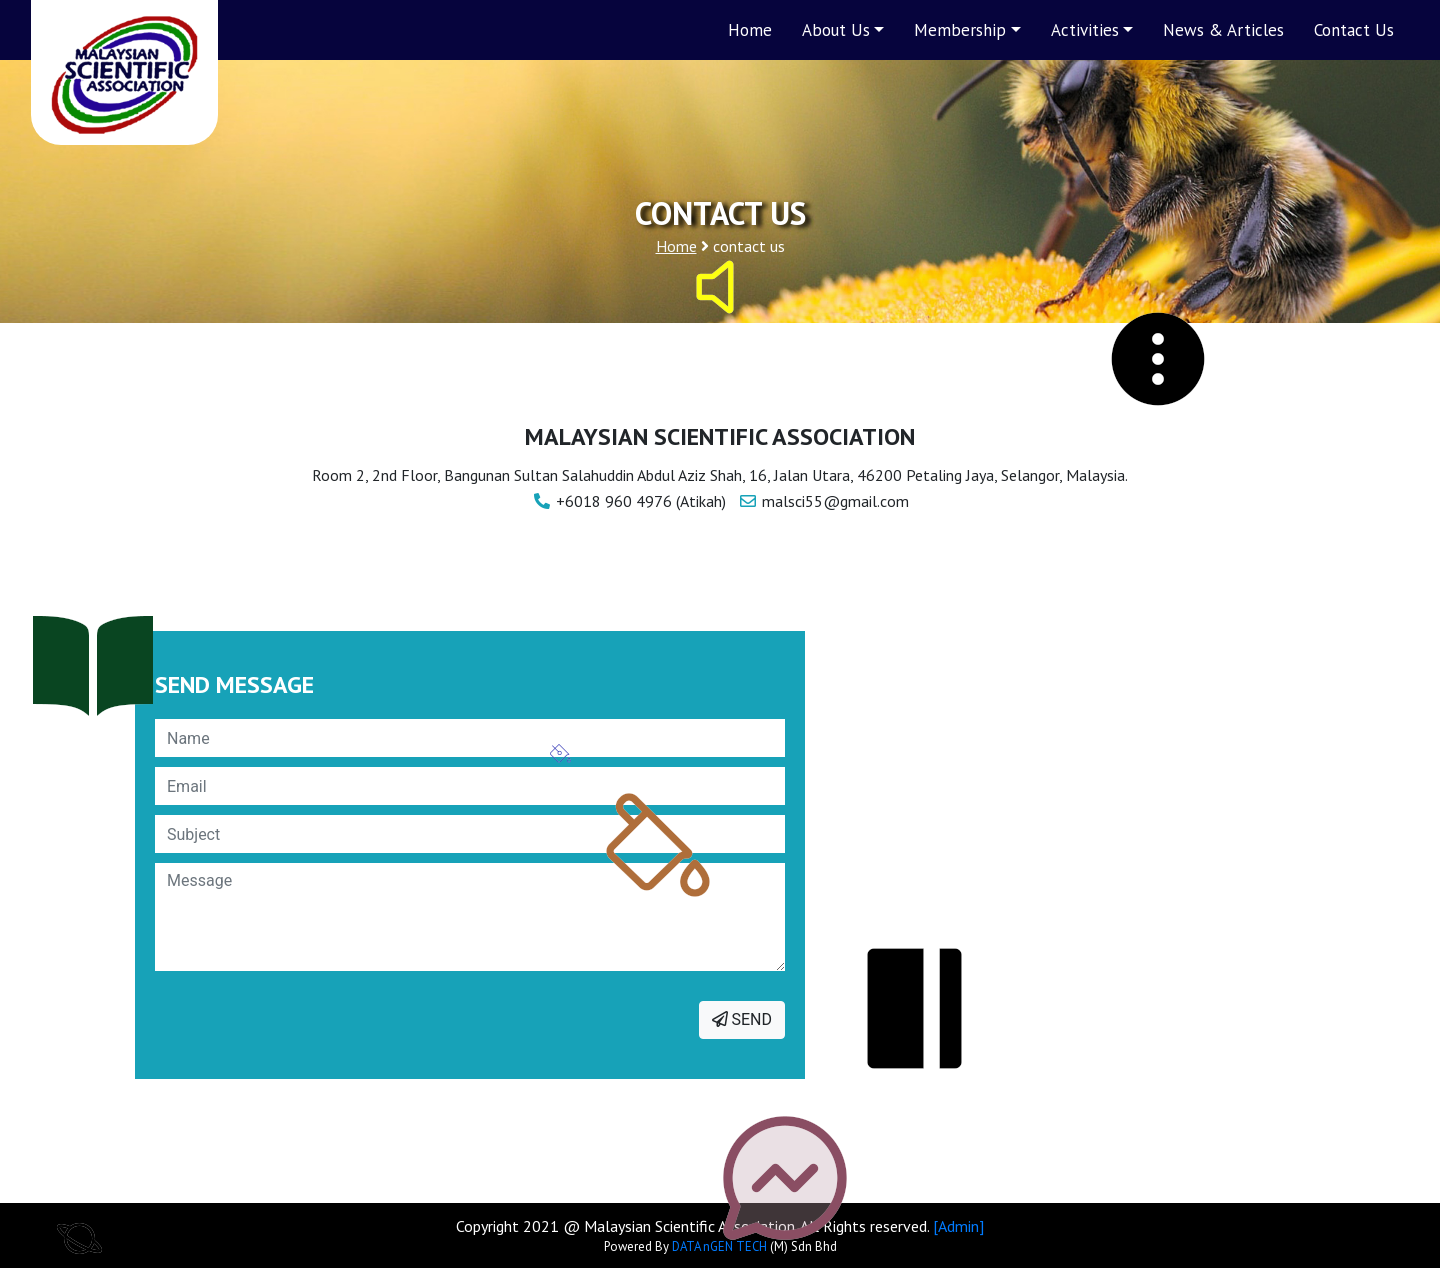  Describe the element at coordinates (93, 668) in the screenshot. I see `open your library or reading list` at that location.